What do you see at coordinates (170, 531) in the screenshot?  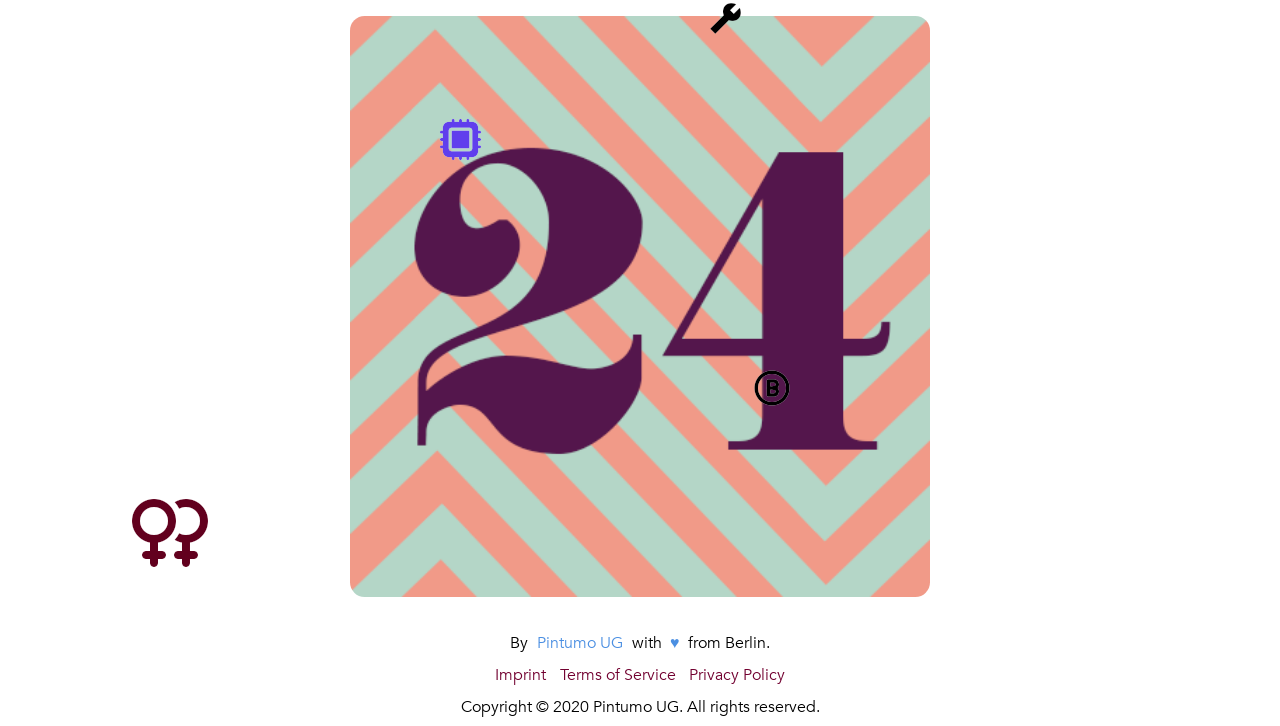 I see `indicates female/female relationship or partnership` at bounding box center [170, 531].